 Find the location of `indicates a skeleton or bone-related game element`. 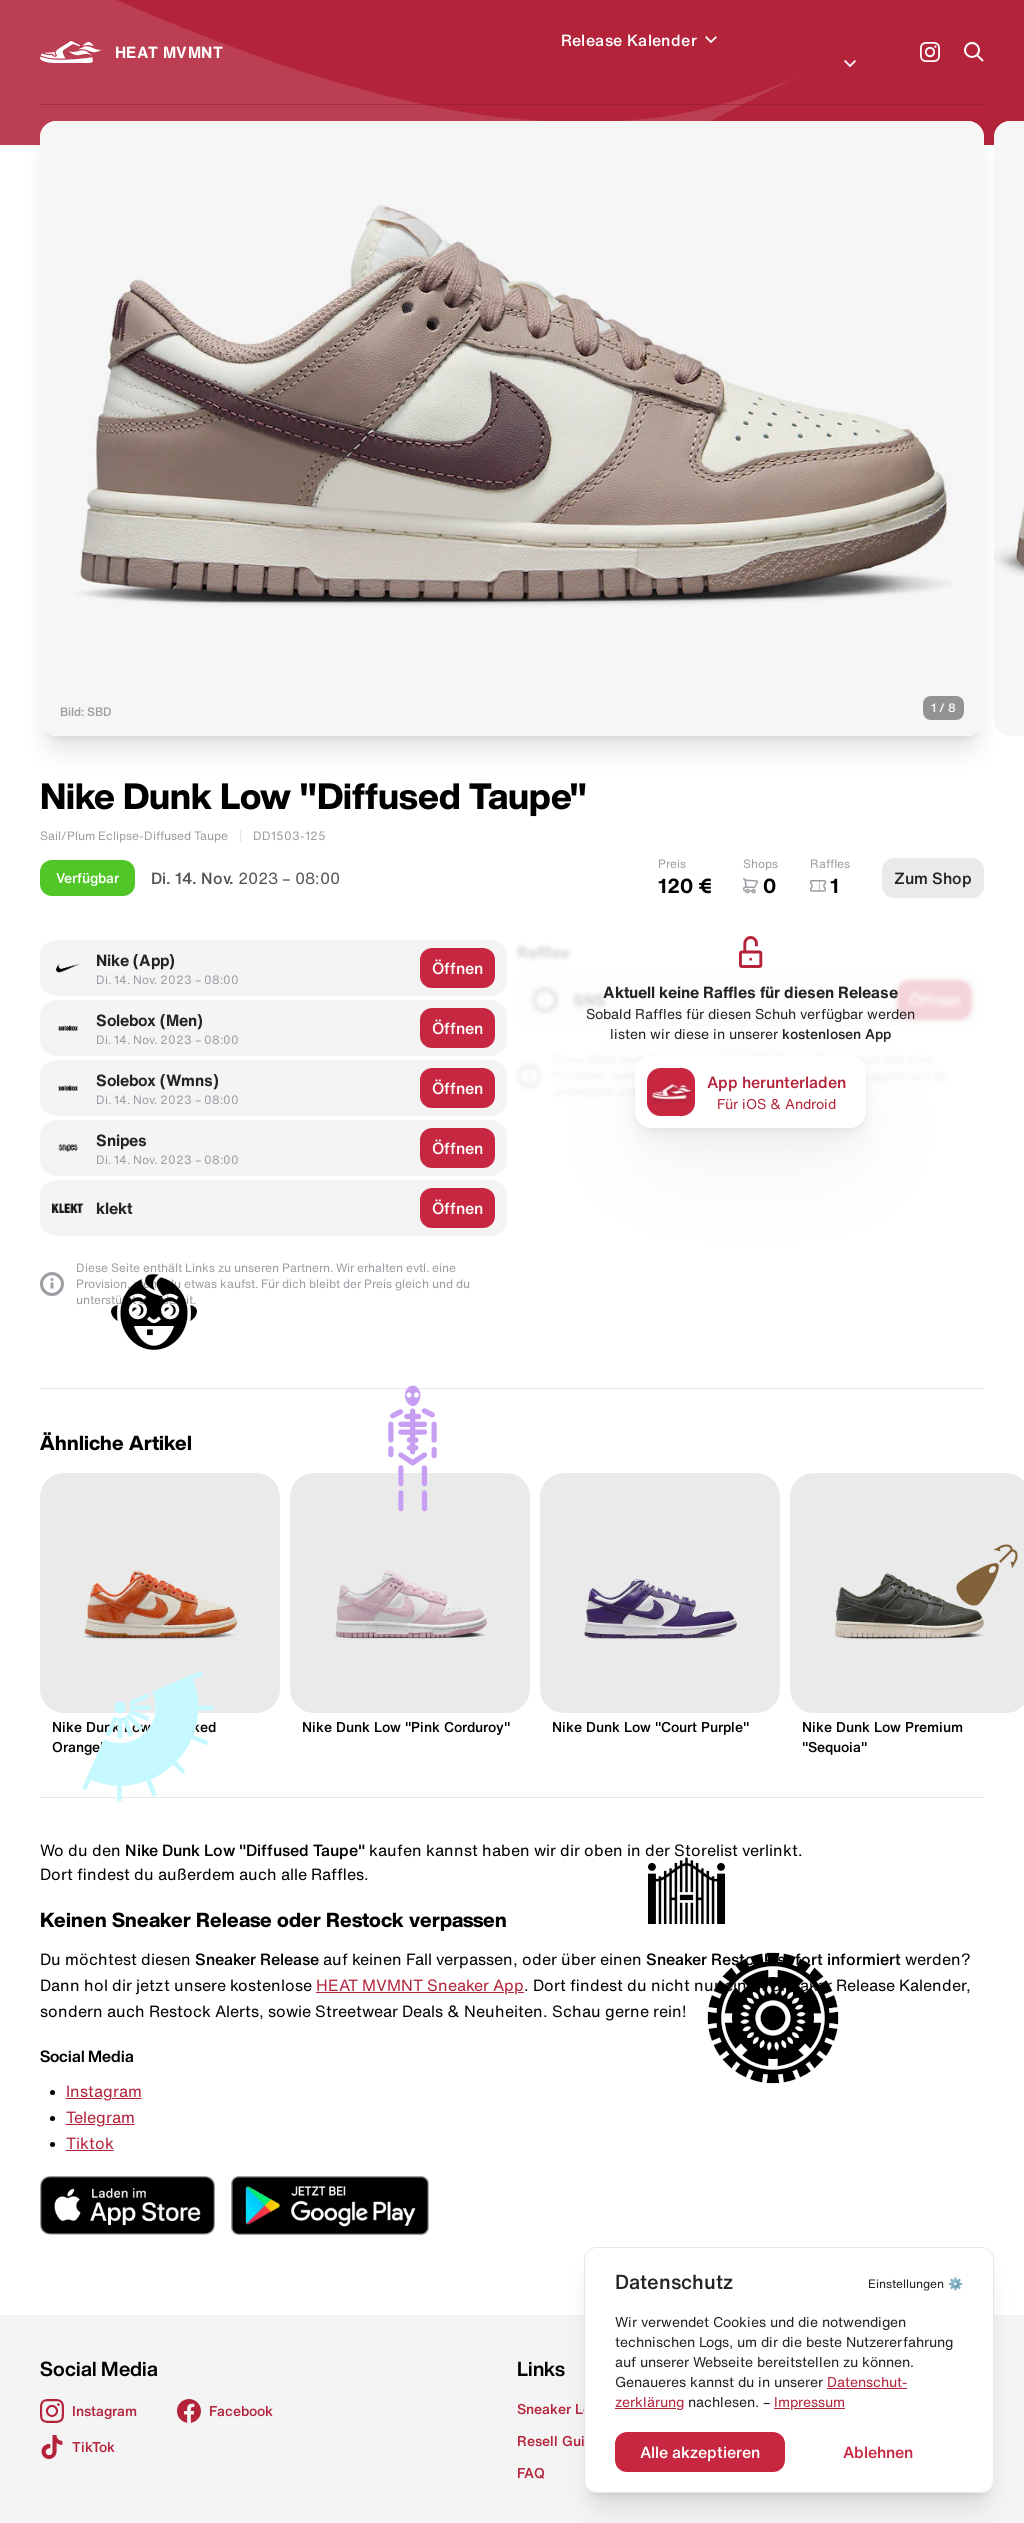

indicates a skeleton or bone-related game element is located at coordinates (412, 1448).